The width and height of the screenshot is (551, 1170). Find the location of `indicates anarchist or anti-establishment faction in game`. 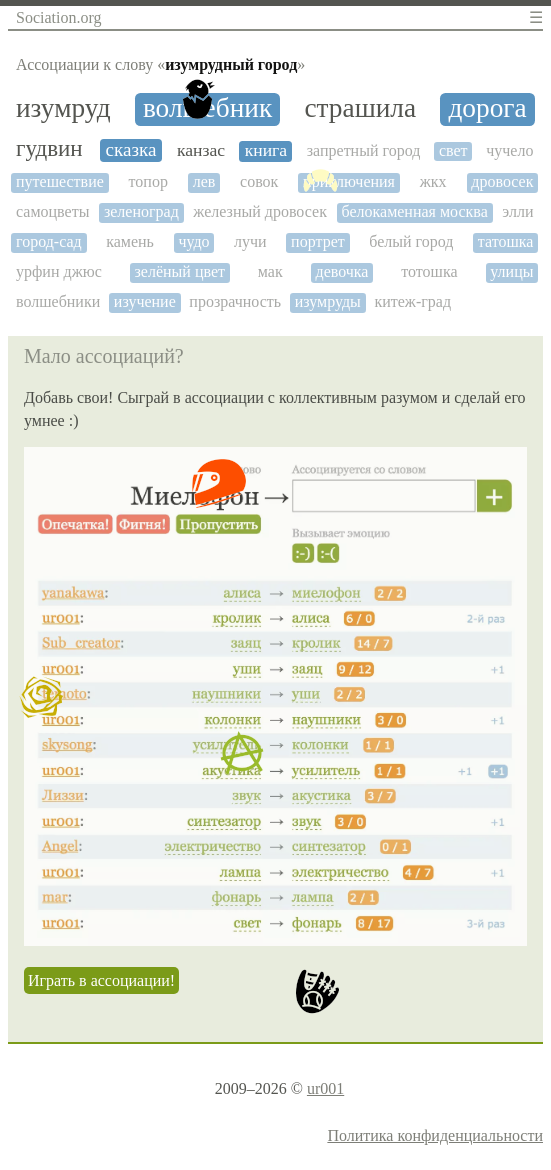

indicates anarchist or anti-establishment faction in game is located at coordinates (242, 753).